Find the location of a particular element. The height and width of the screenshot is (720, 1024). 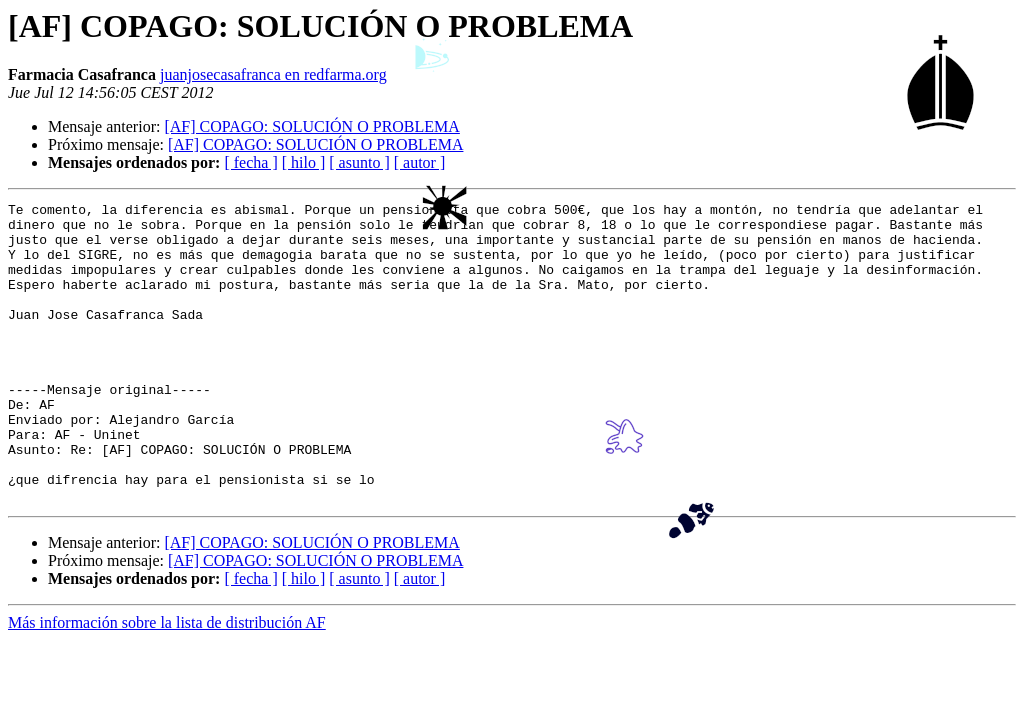

slime or goo enemy in a game interface is located at coordinates (624, 436).